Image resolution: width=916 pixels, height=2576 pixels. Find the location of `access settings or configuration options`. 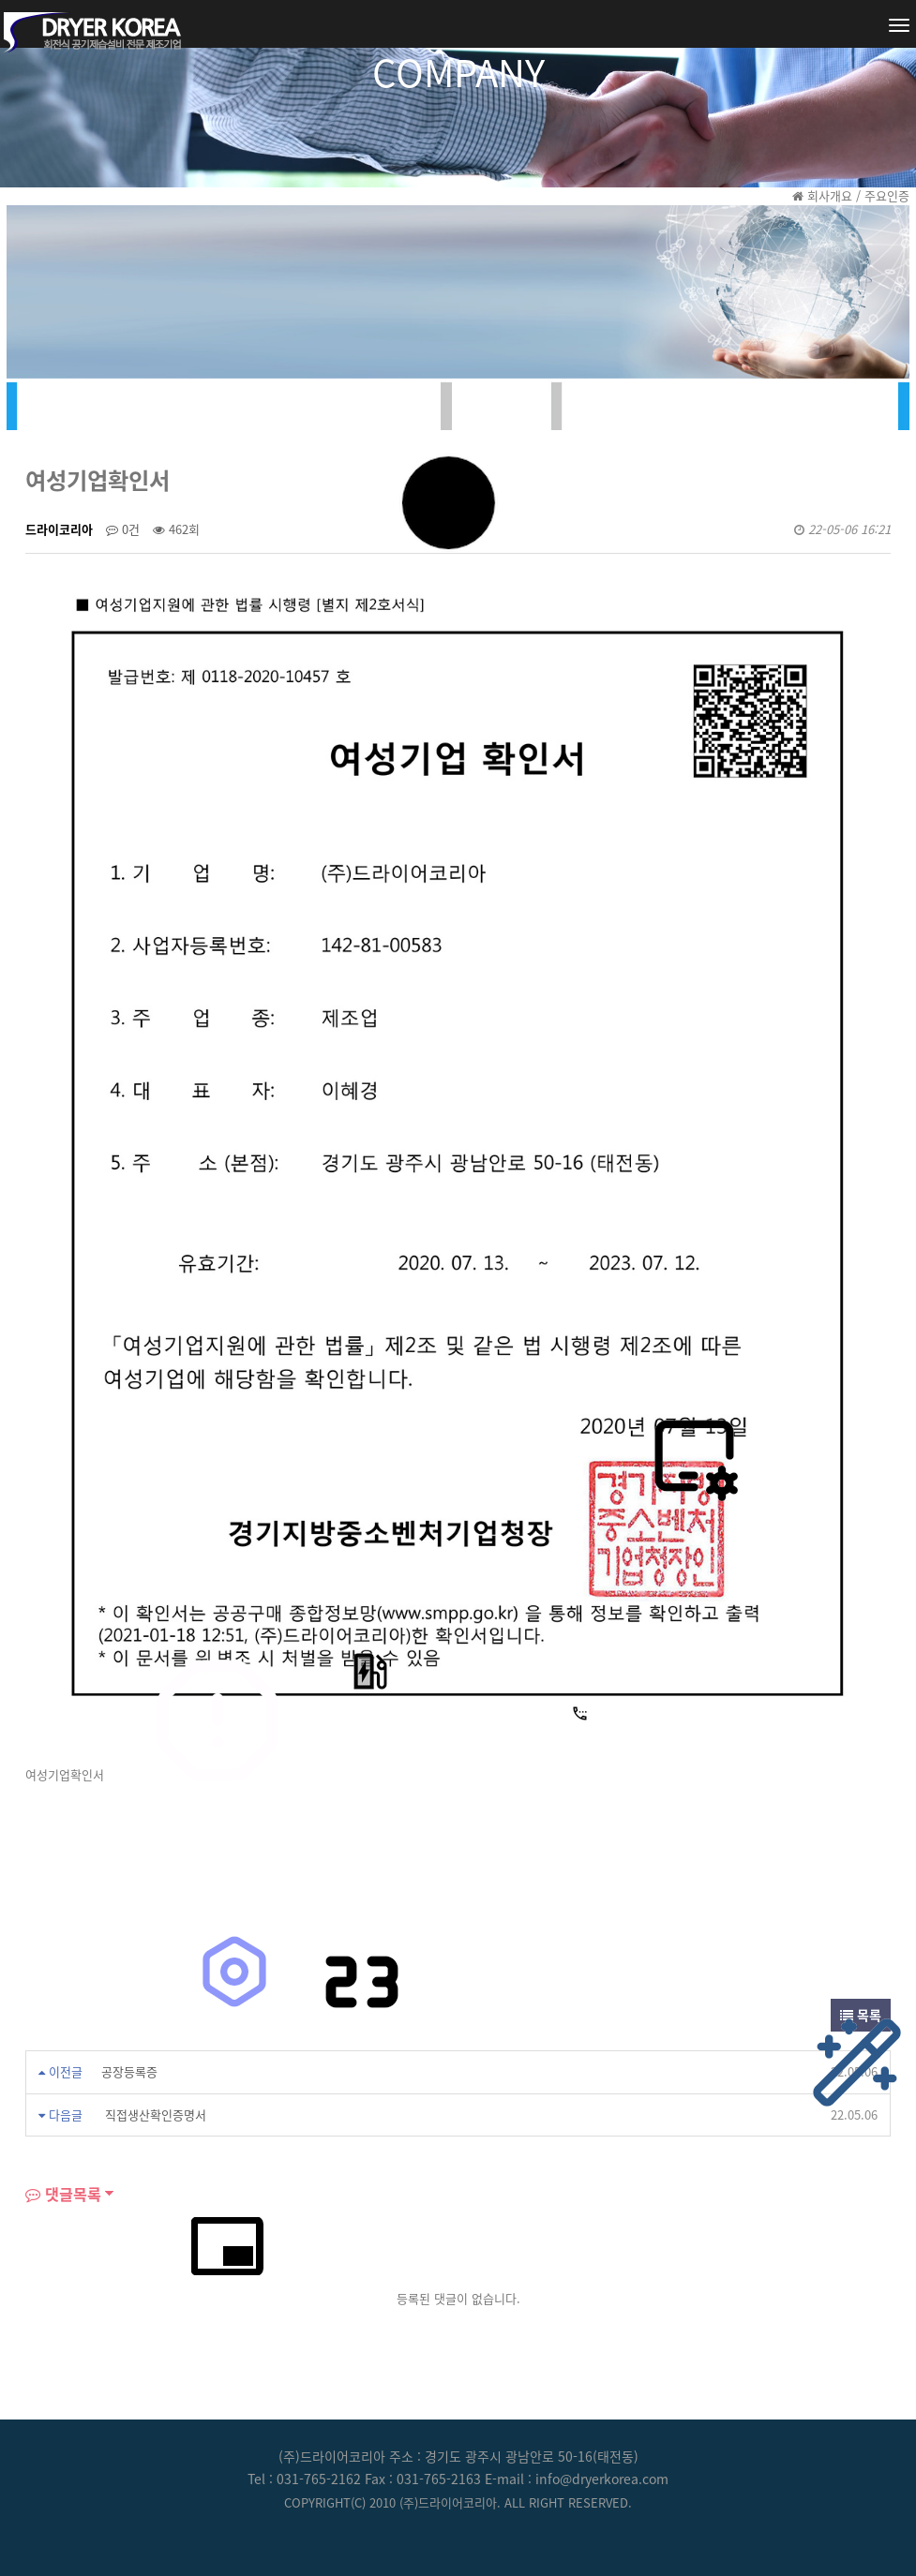

access settings or configuration options is located at coordinates (234, 1972).